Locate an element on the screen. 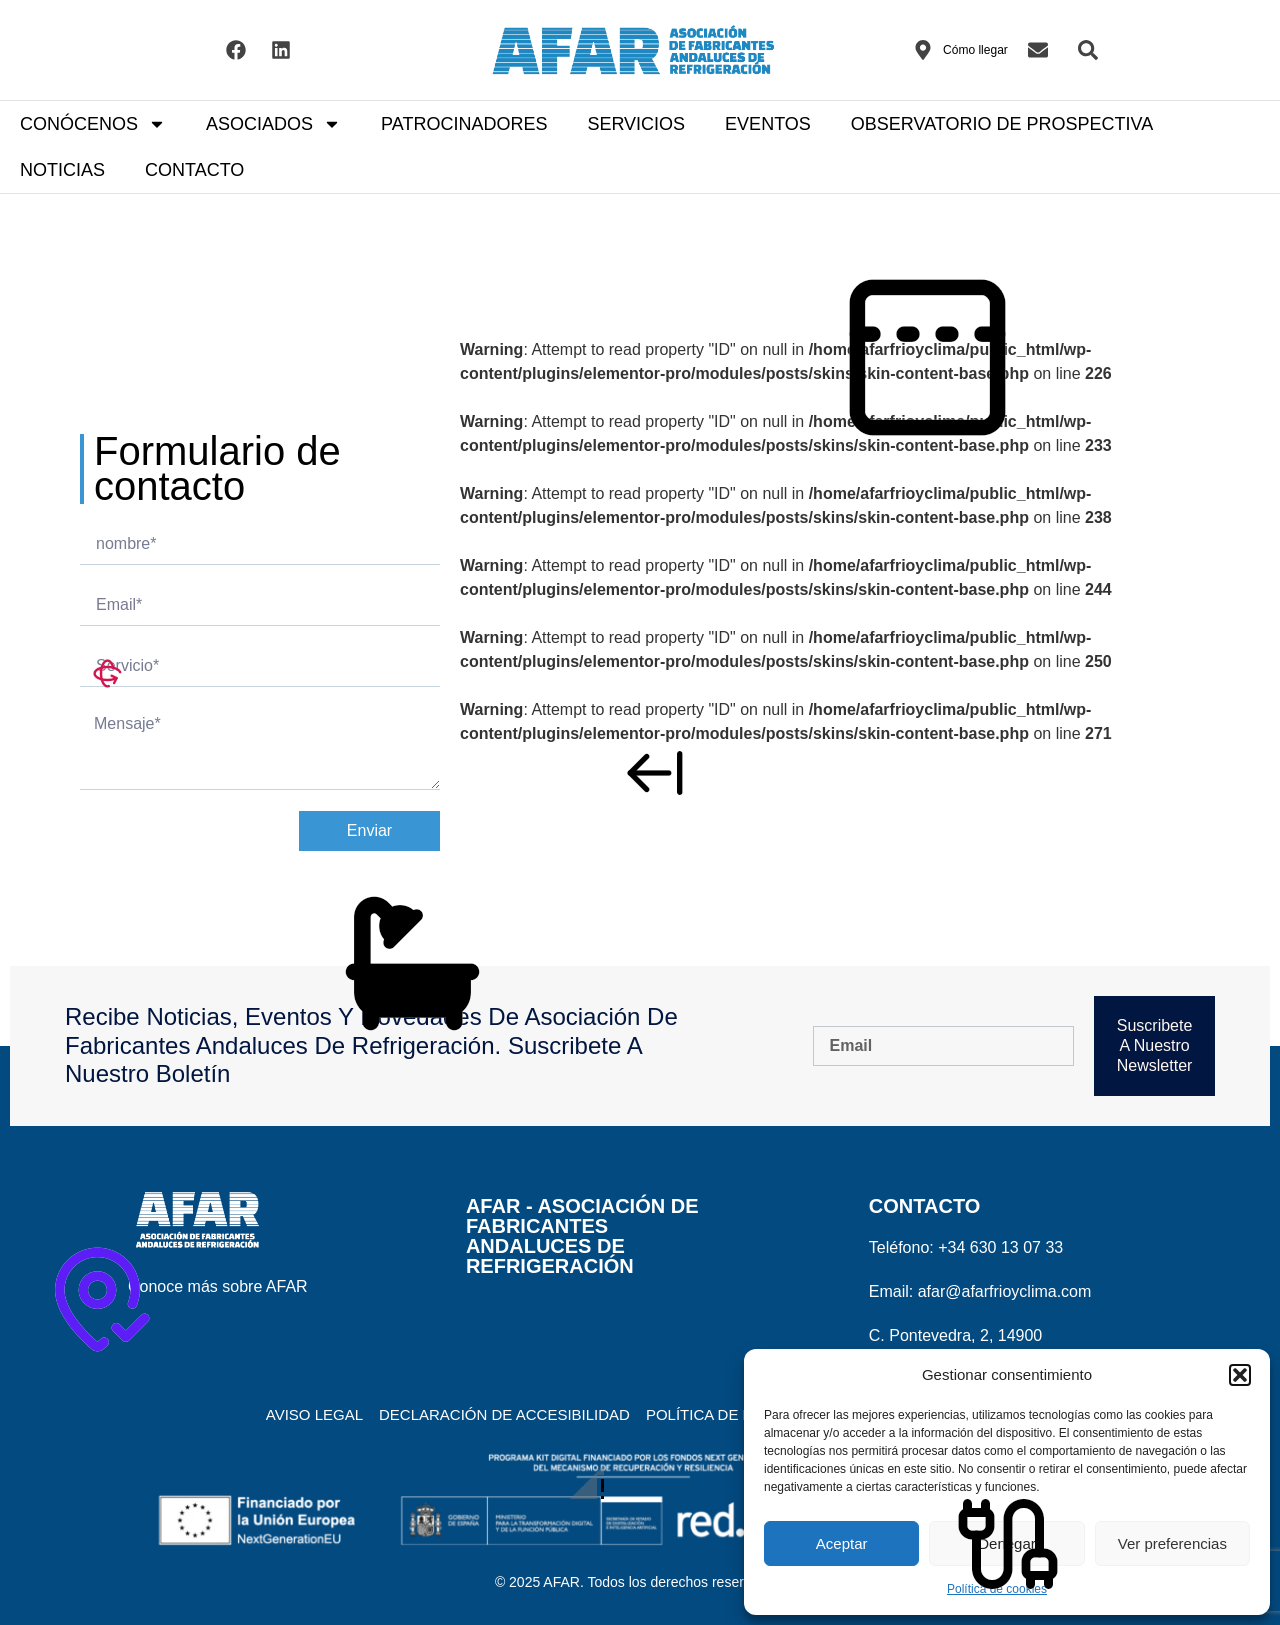  navigate back to previous screen is located at coordinates (655, 773).